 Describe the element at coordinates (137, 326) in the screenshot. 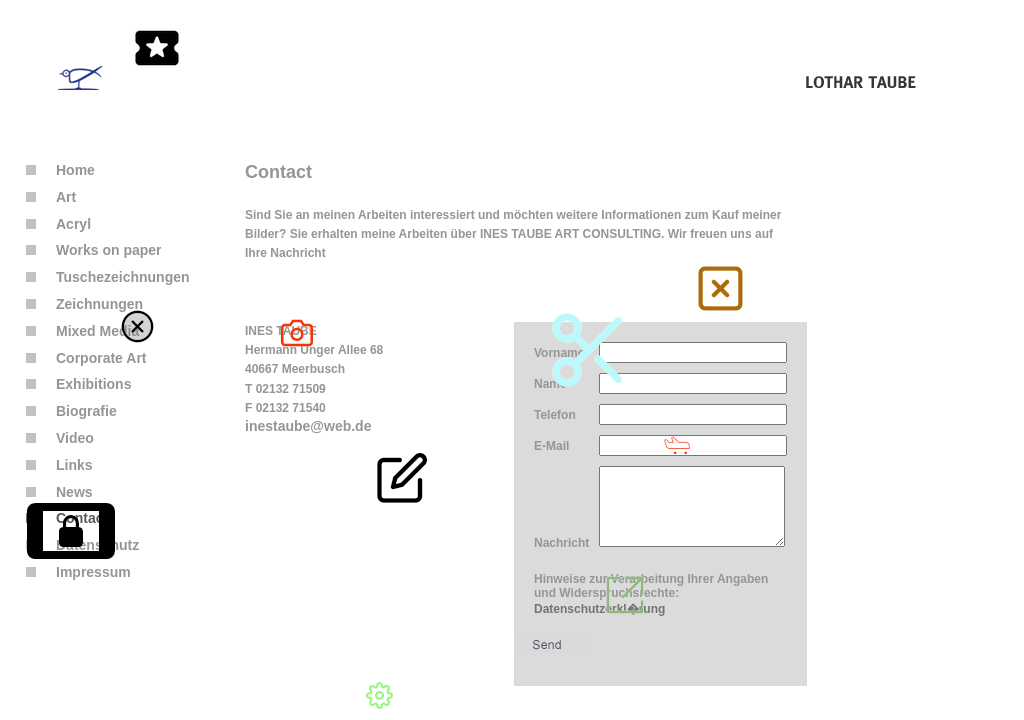

I see `close or dismiss a dialog` at that location.